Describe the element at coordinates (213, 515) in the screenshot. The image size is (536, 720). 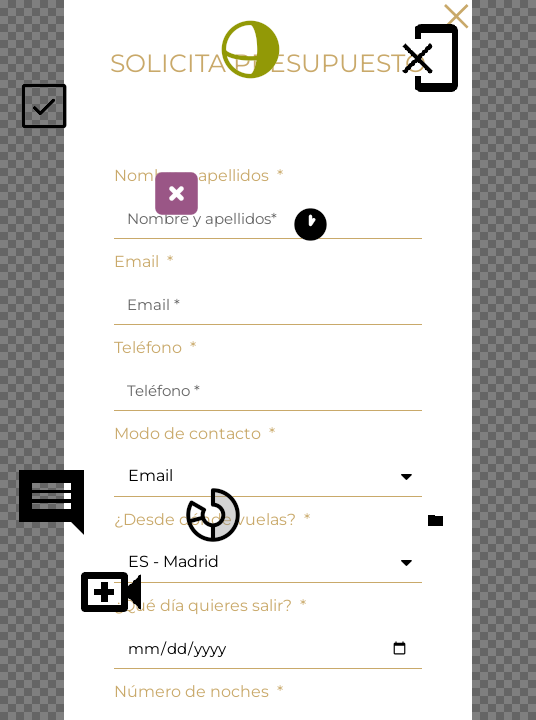
I see `view analytics breakdown` at that location.